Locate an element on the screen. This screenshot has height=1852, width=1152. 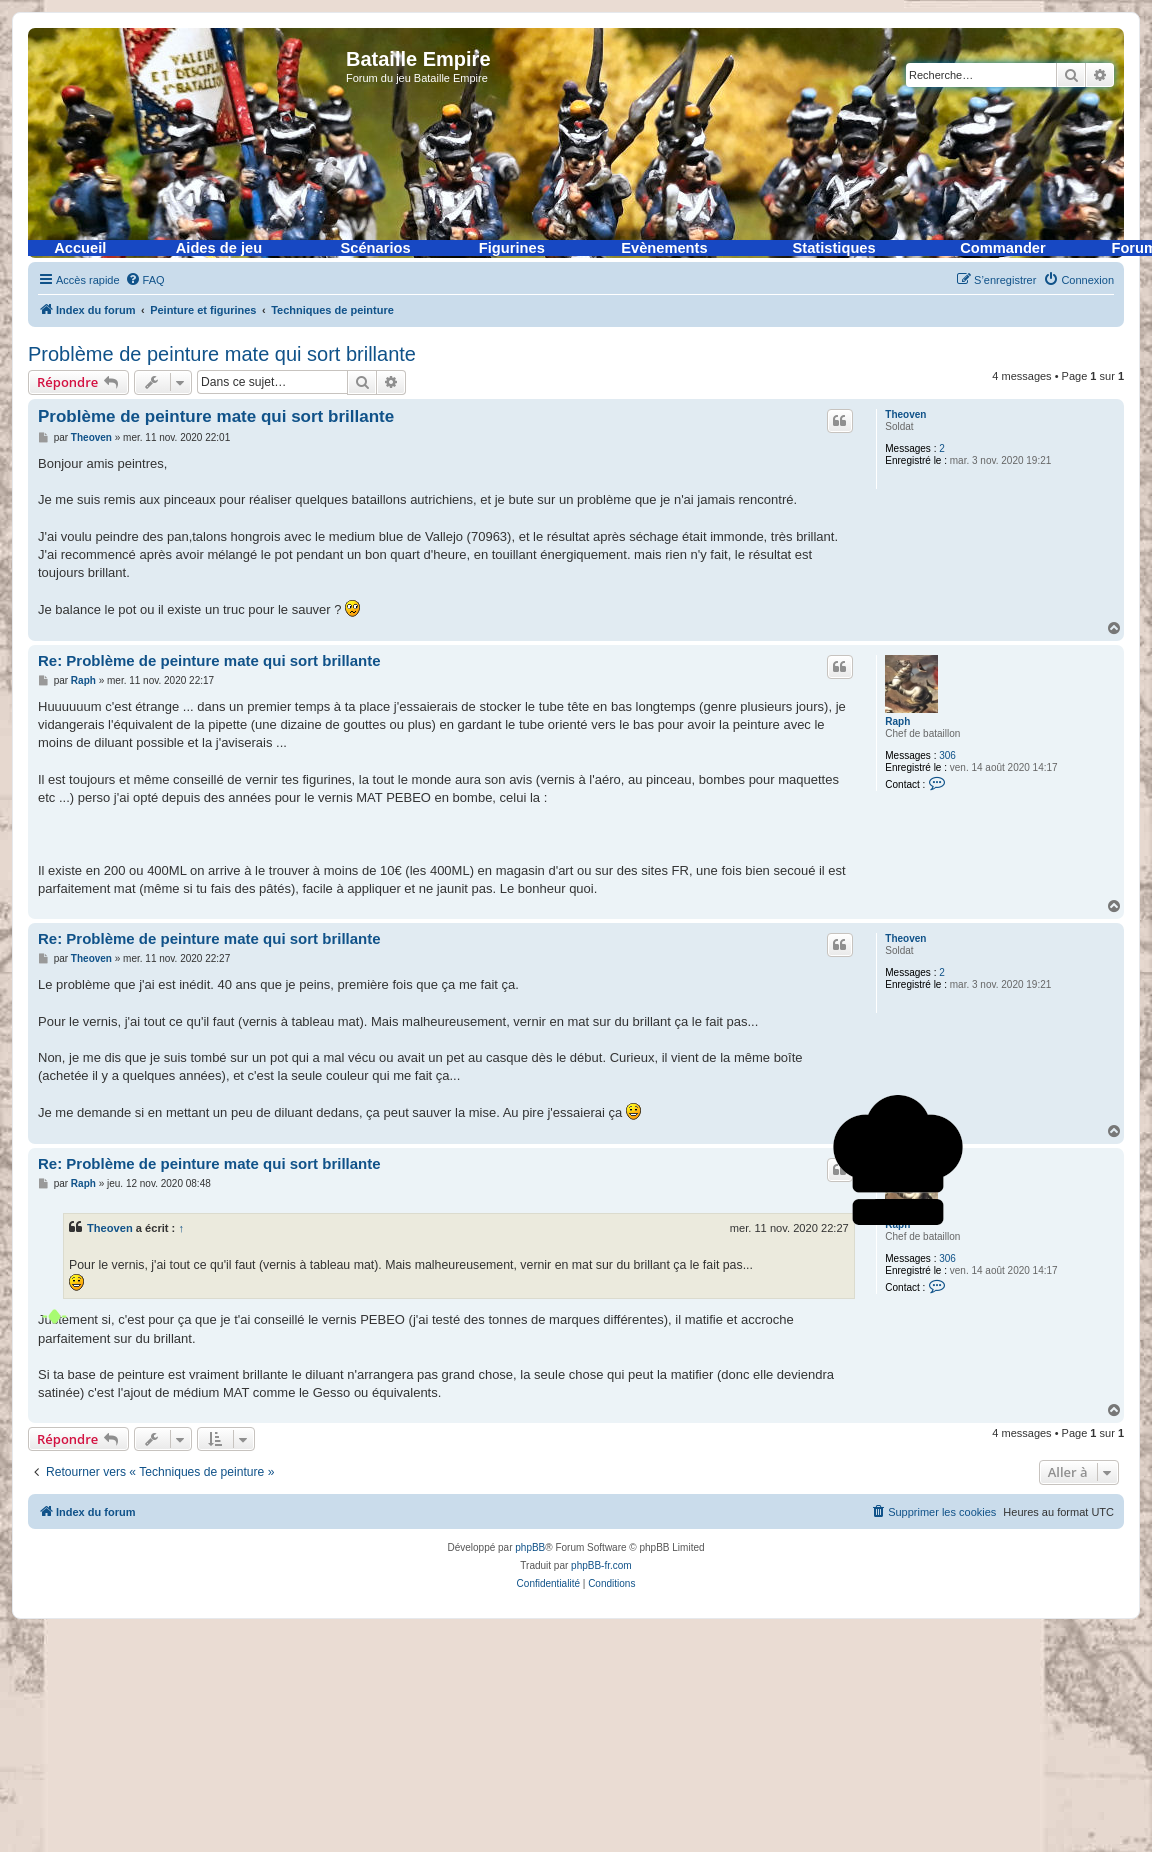
align keyframe to horizontal center is located at coordinates (54, 1316).